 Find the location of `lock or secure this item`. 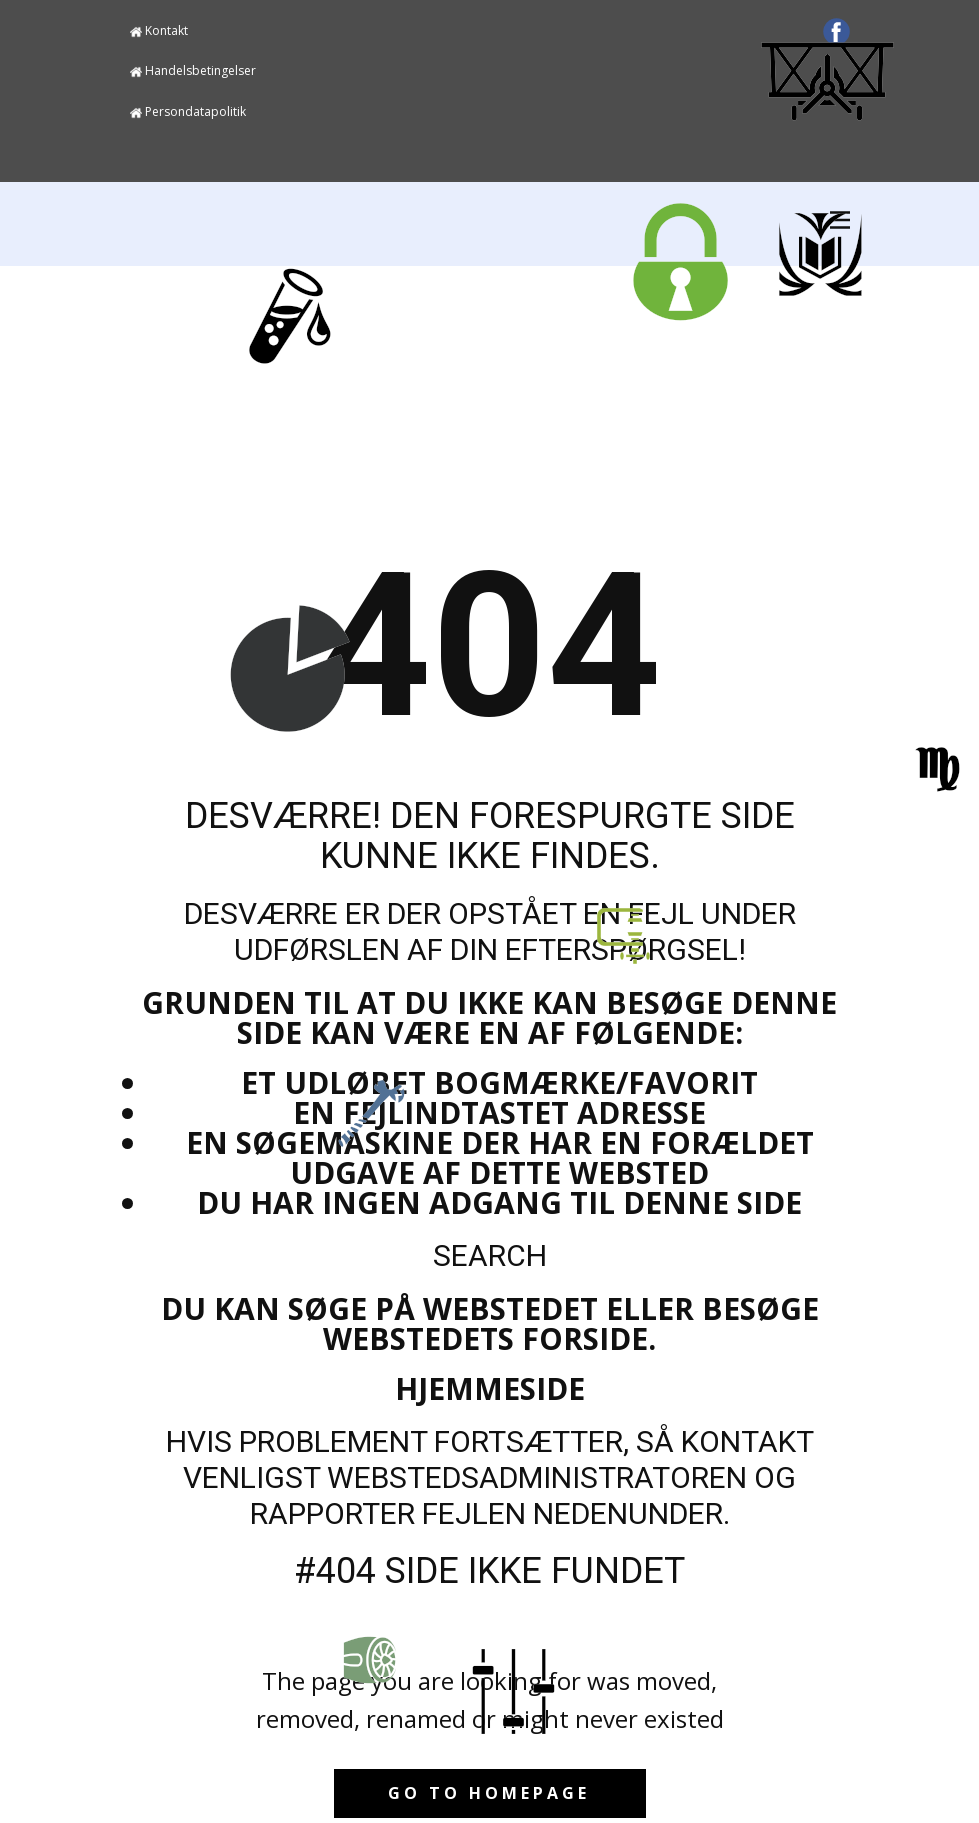

lock or secure this item is located at coordinates (681, 262).